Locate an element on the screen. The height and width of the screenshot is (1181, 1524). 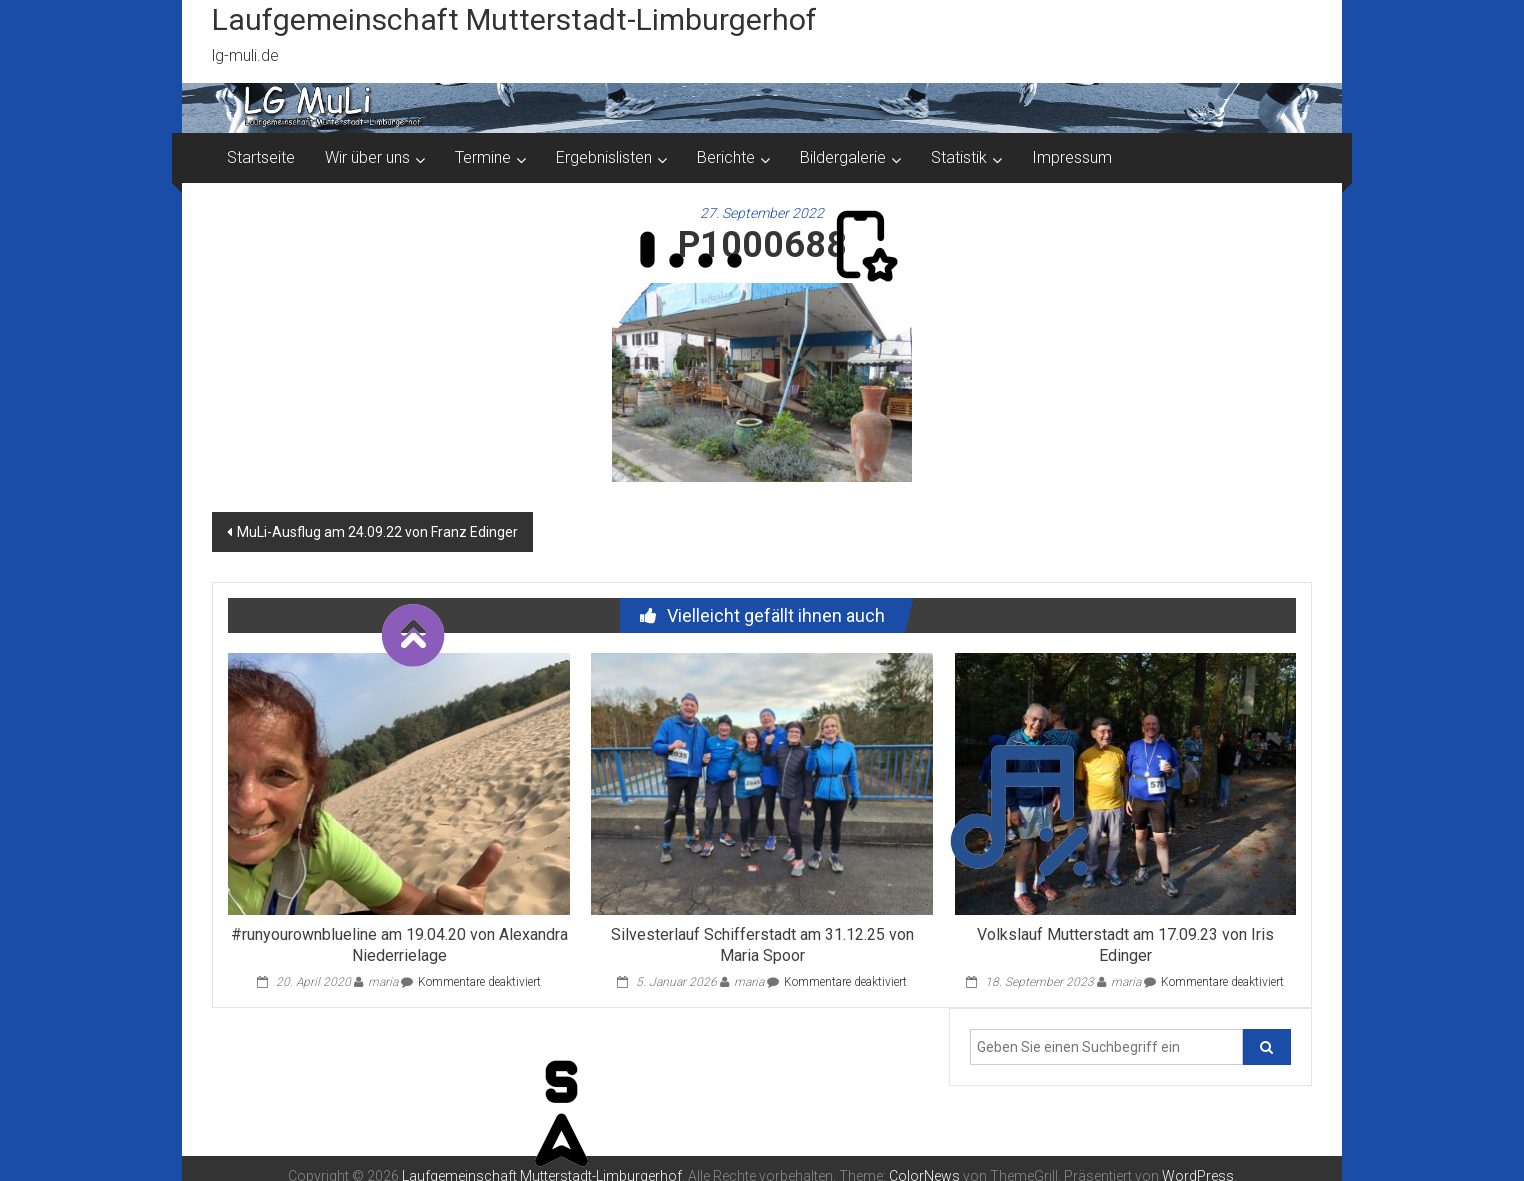
view discounted music or audio content is located at coordinates (1019, 807).